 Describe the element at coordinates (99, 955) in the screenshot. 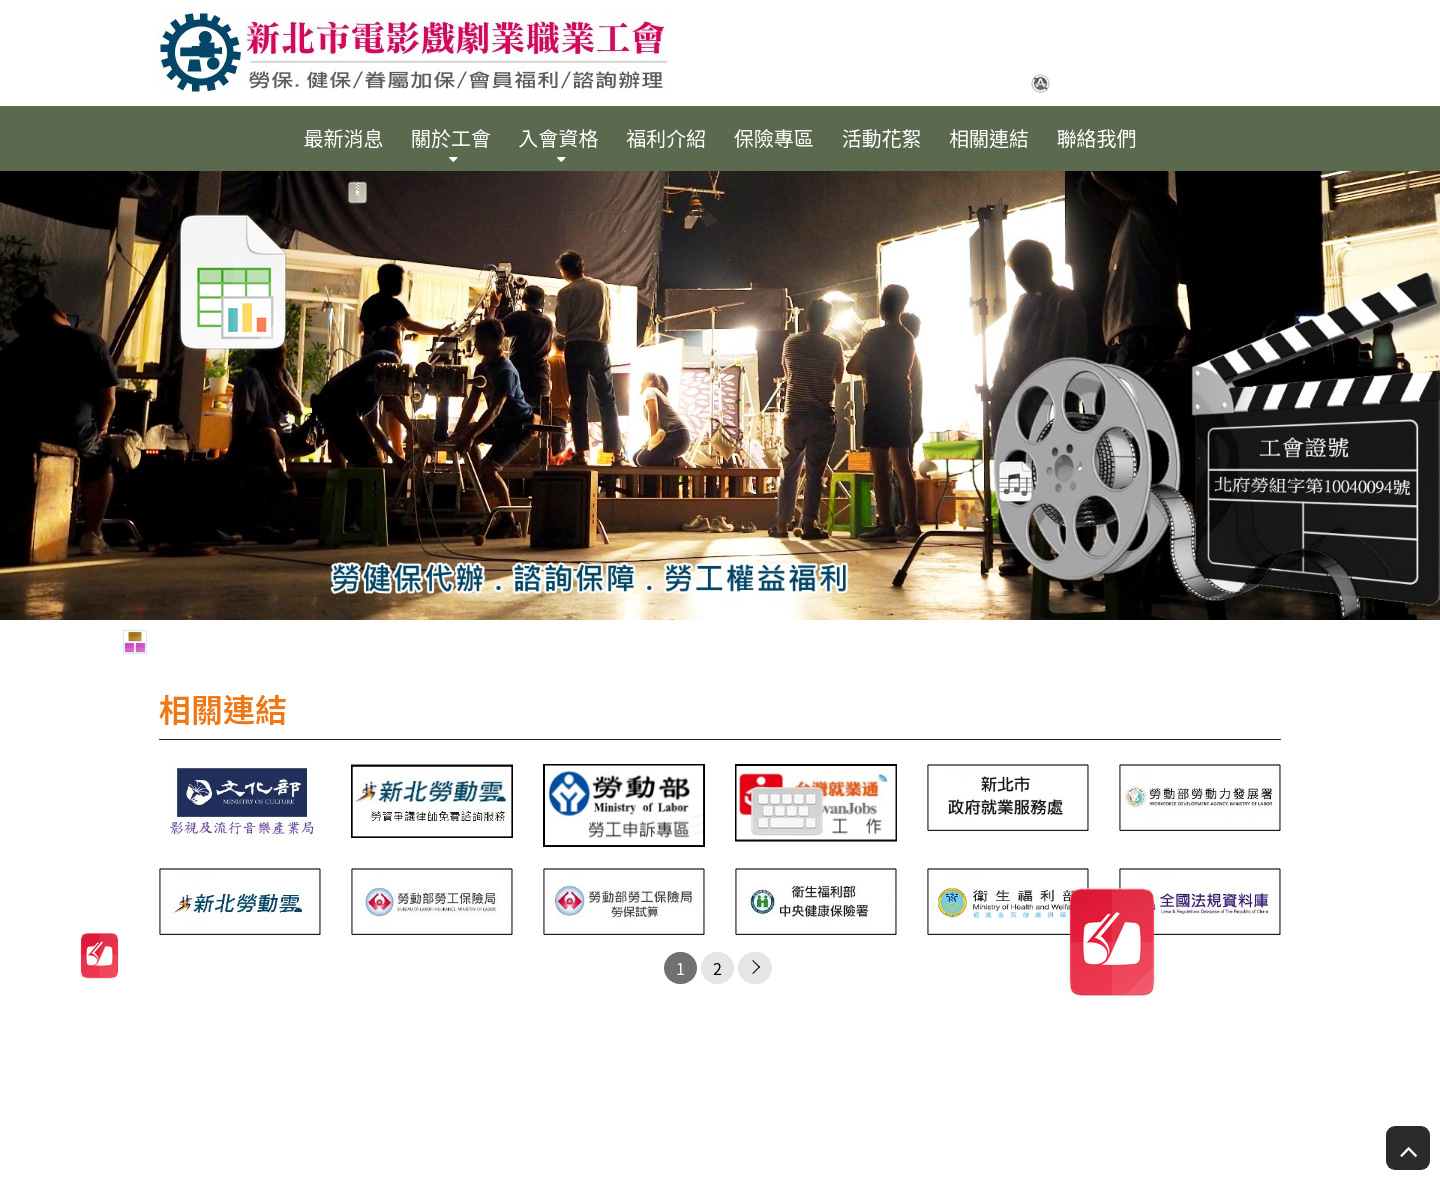

I see `an eps vector file type indicator` at that location.